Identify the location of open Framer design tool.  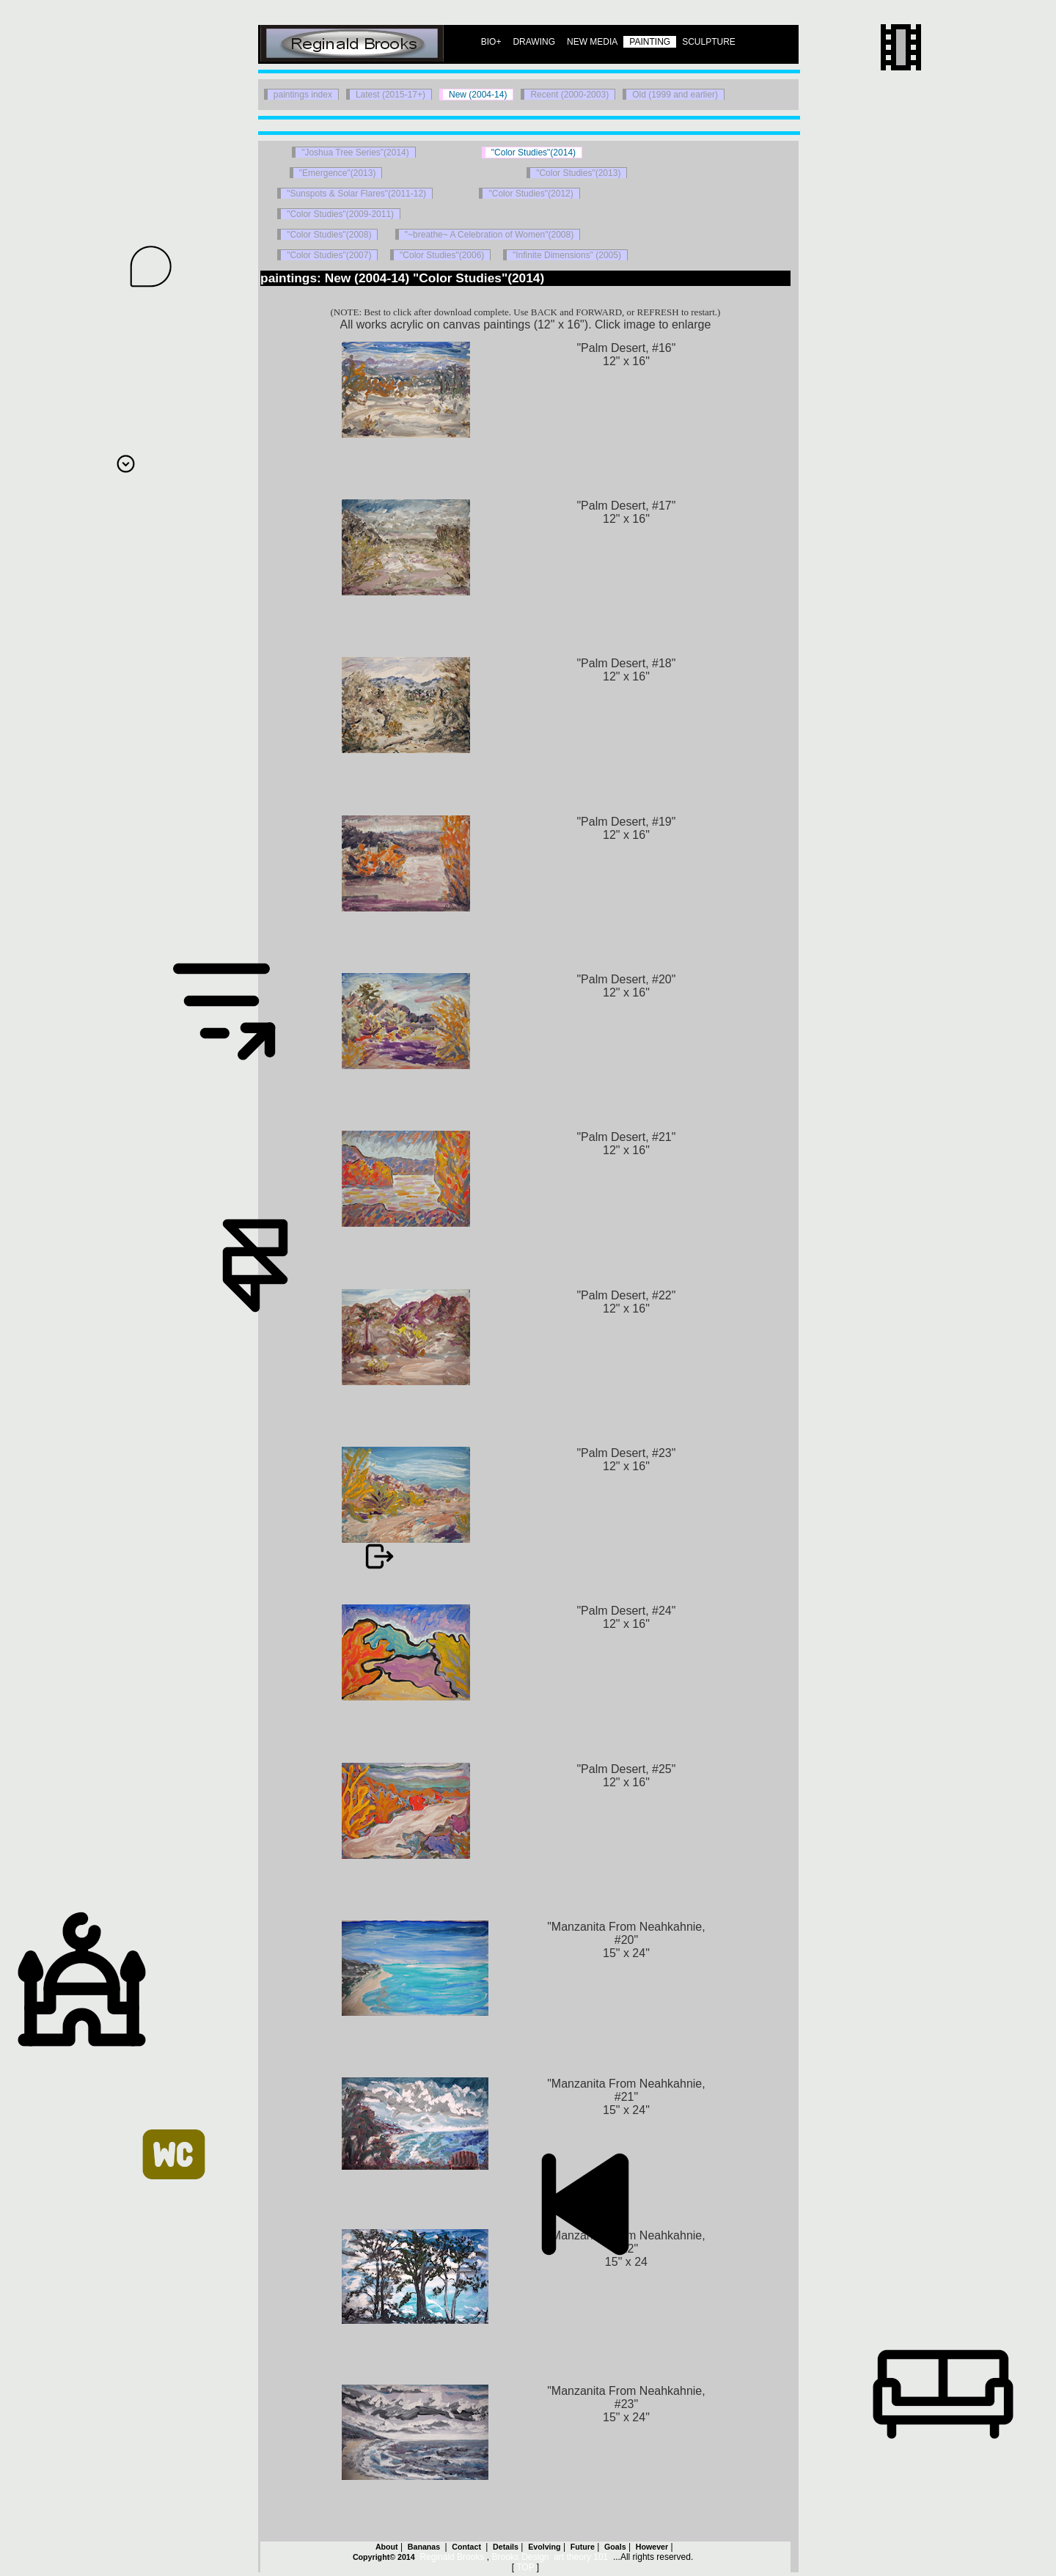
(255, 1266).